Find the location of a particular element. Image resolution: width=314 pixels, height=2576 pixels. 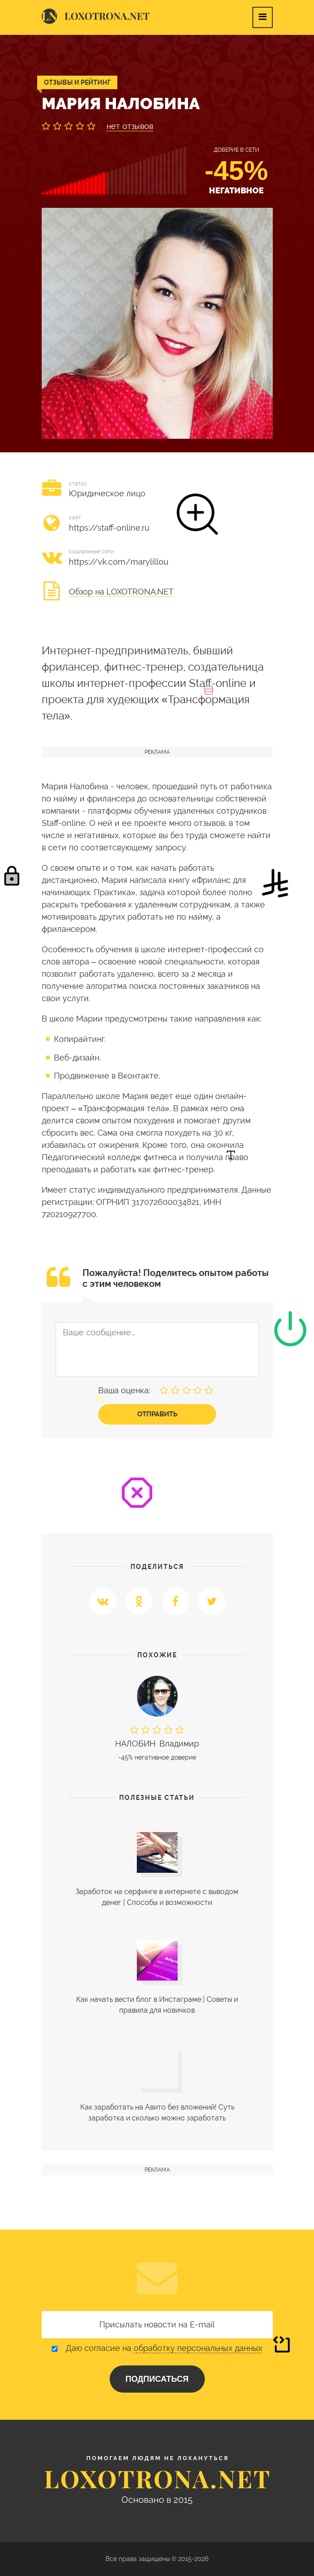

zoom in on content or image is located at coordinates (198, 515).